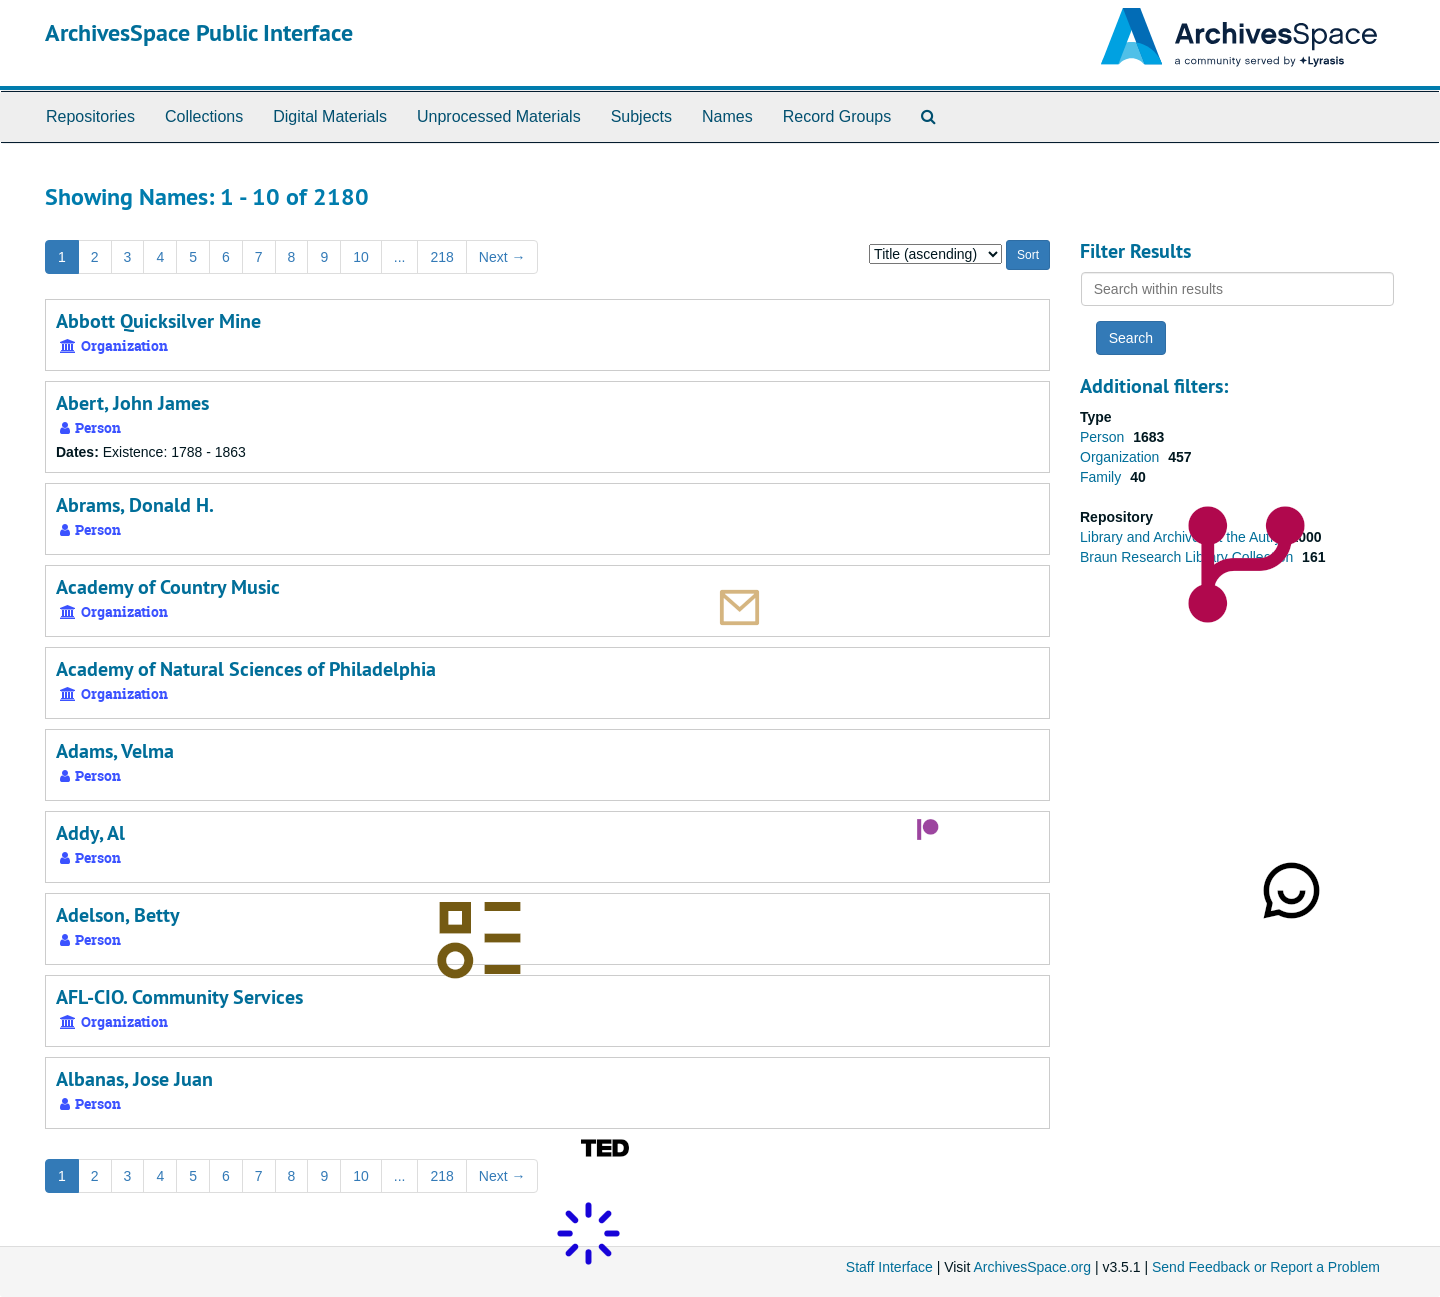 This screenshot has height=1297, width=1440. Describe the element at coordinates (1246, 564) in the screenshot. I see `view repository branches` at that location.